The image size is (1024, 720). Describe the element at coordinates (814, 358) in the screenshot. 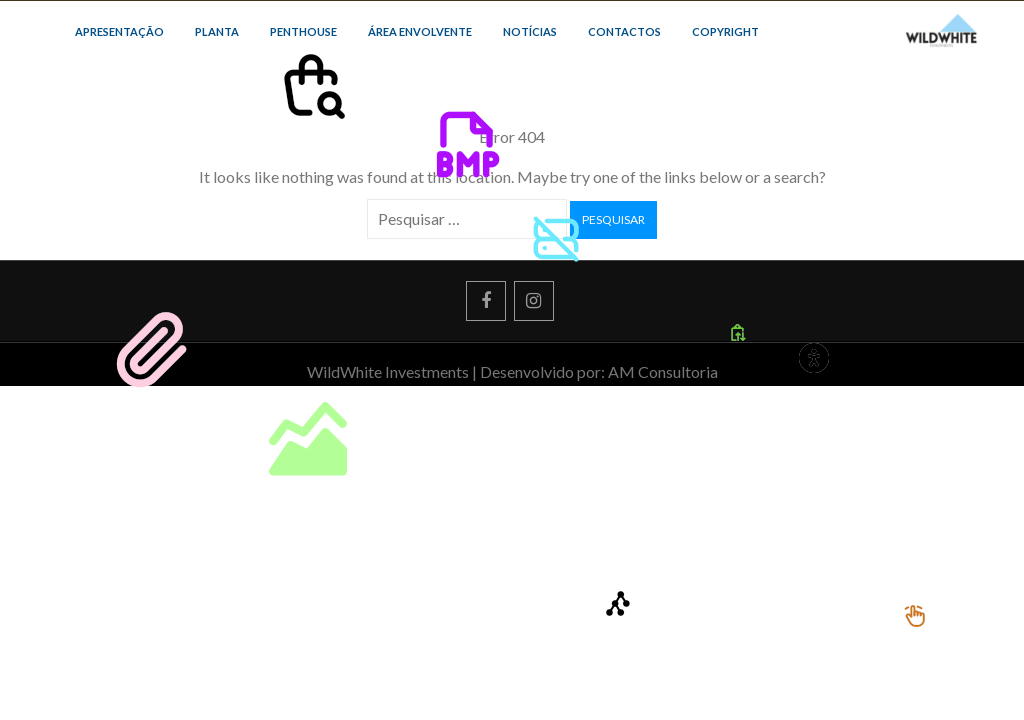

I see `indicates accessibility features are available` at that location.